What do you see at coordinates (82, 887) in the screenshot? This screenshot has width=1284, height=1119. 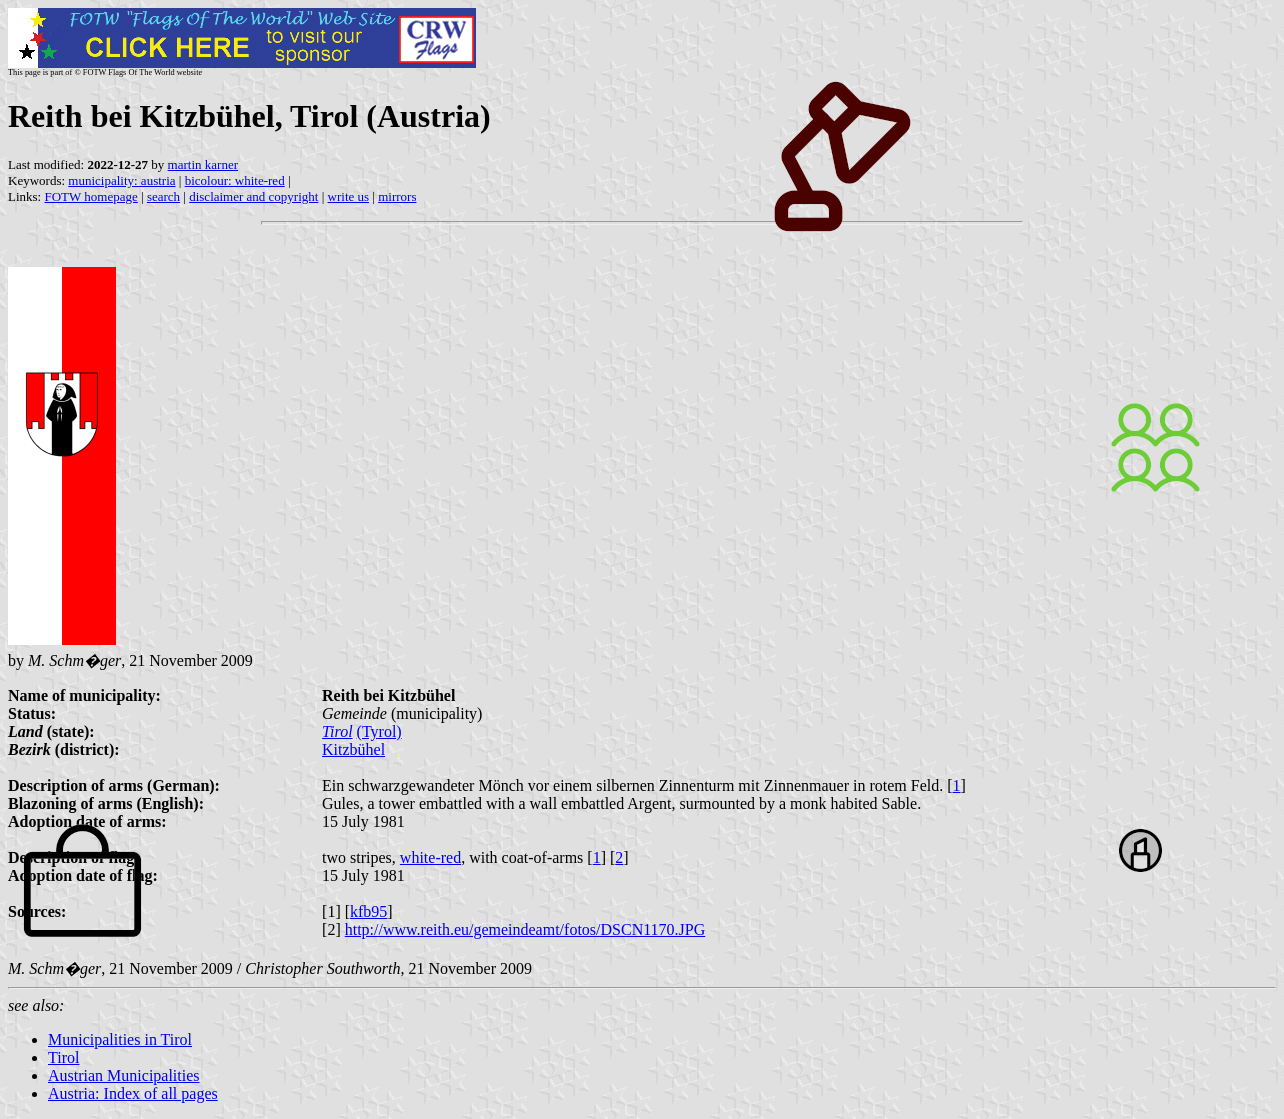 I see `view your shopping bag` at bounding box center [82, 887].